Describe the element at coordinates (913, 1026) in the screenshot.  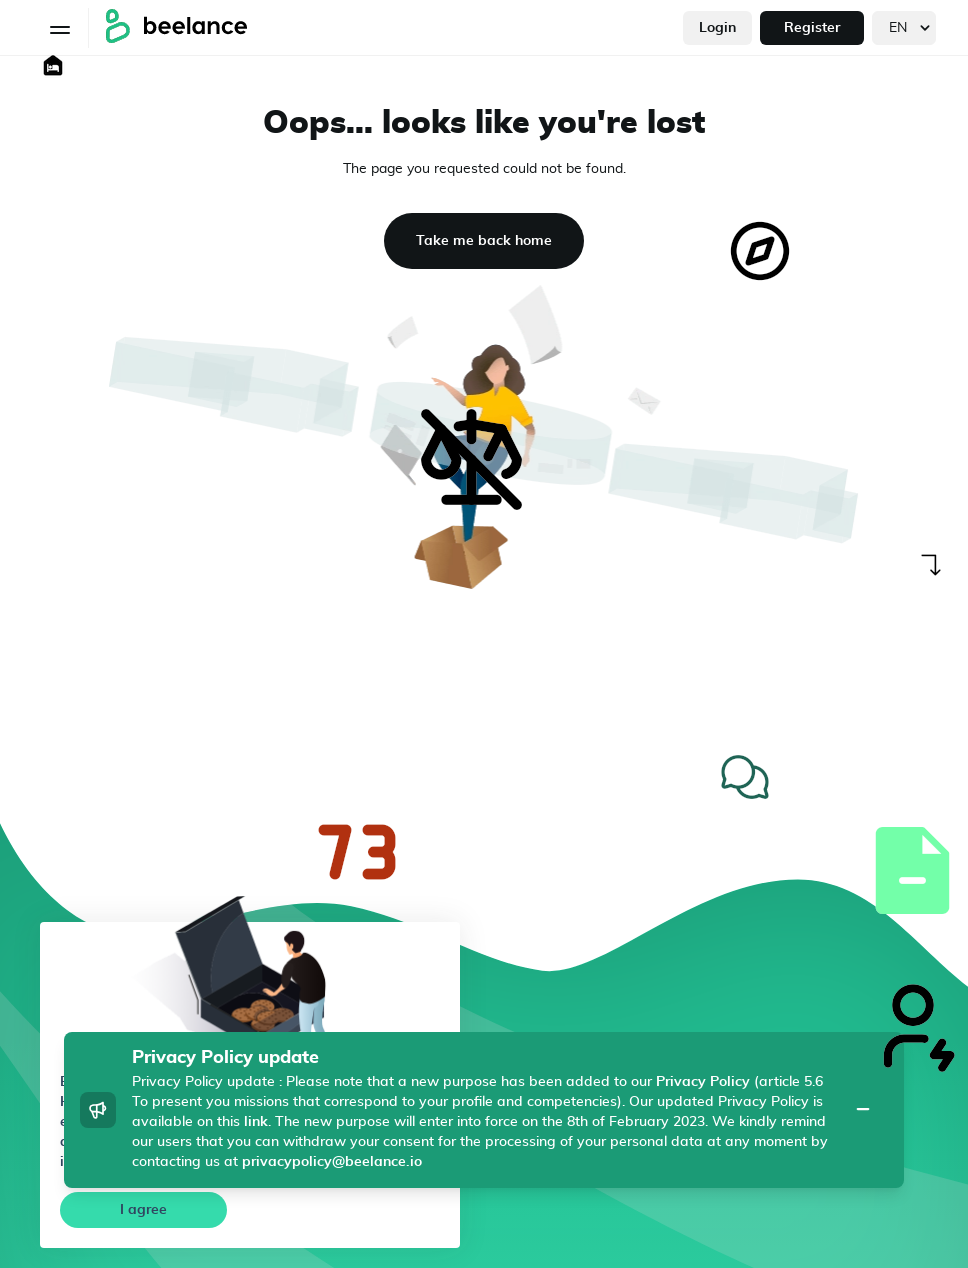
I see `user account with quick actions` at that location.